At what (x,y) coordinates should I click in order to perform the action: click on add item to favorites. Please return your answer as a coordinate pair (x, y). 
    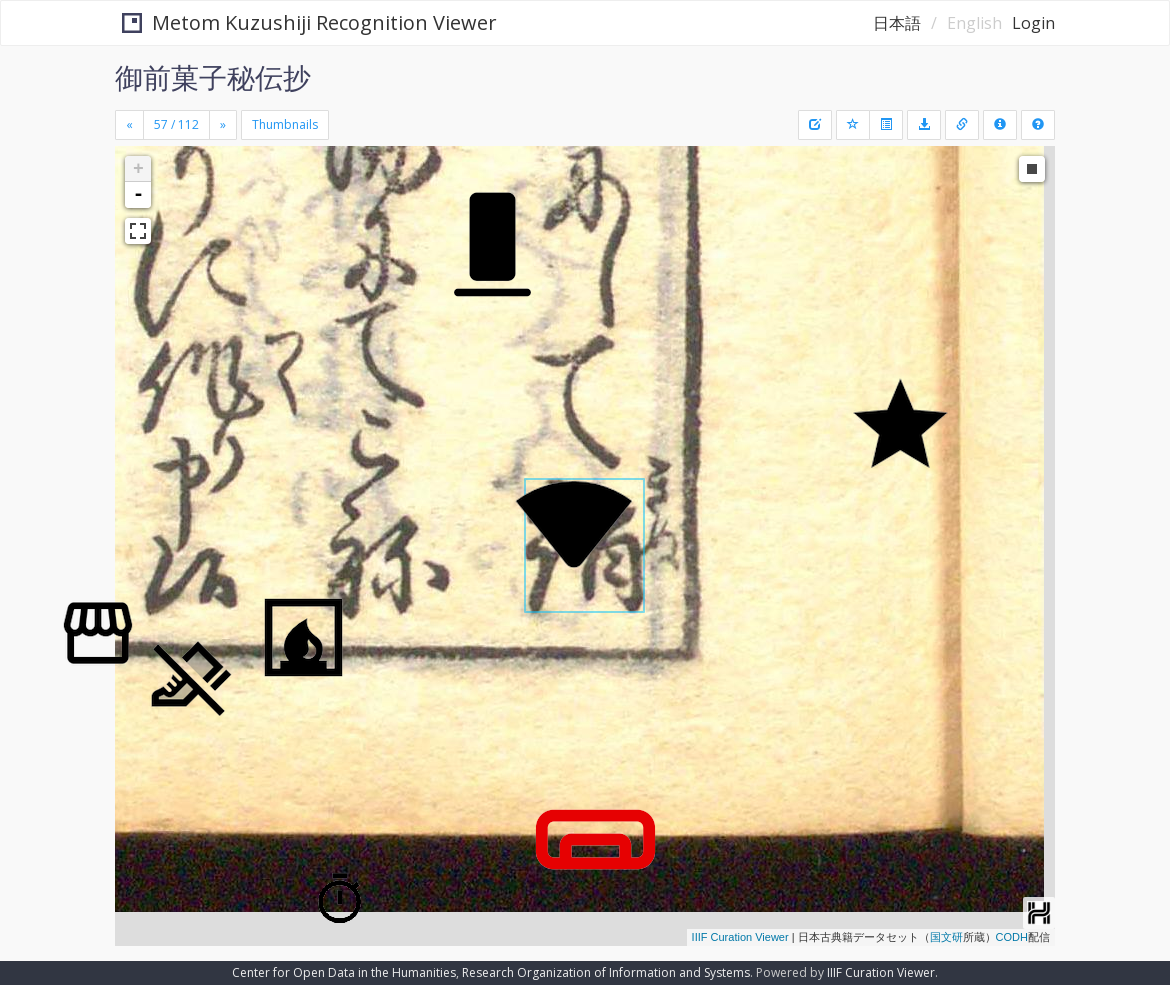
    Looking at the image, I should click on (900, 425).